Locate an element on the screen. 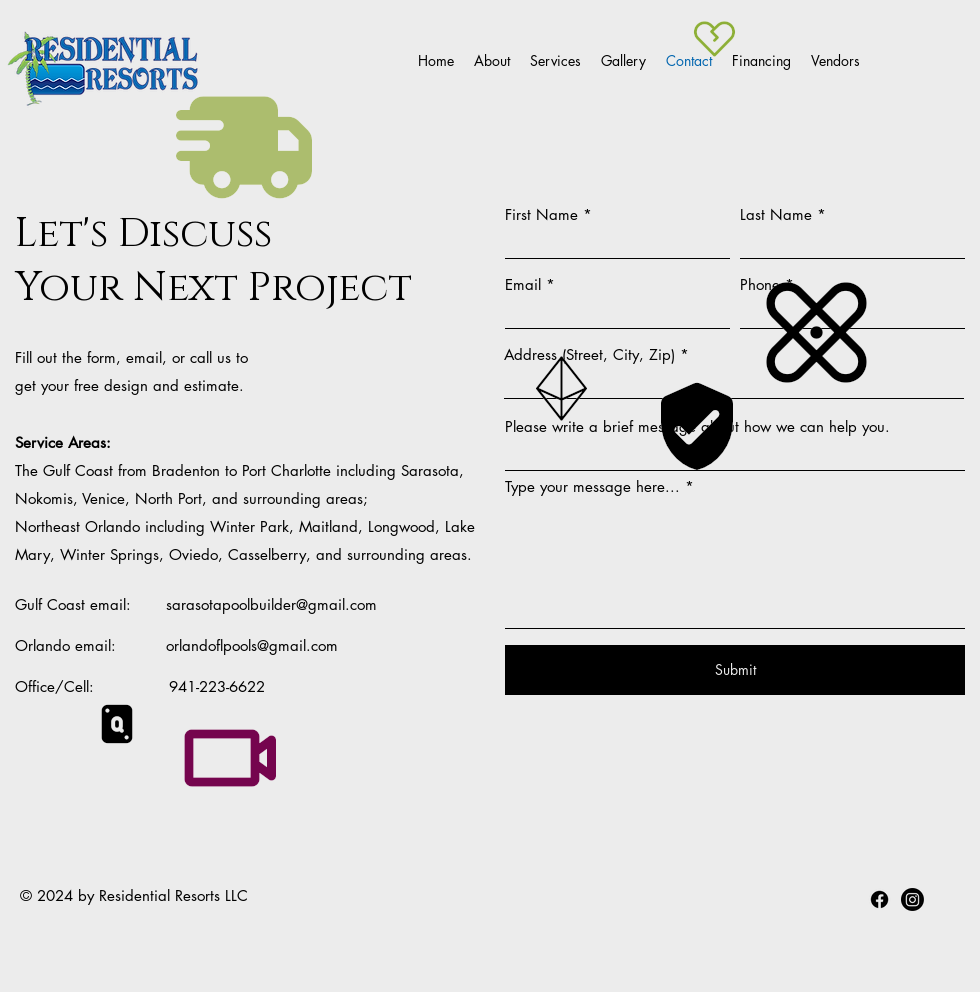 The height and width of the screenshot is (992, 980). queen playing card in a card game app is located at coordinates (117, 724).